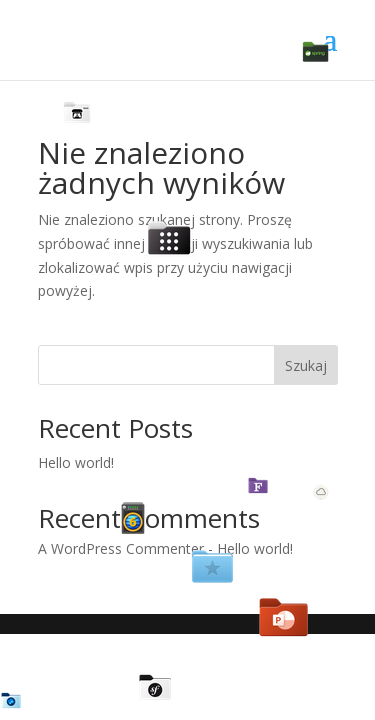 Image resolution: width=375 pixels, height=720 pixels. What do you see at coordinates (155, 688) in the screenshot?
I see `open symfony project folder` at bounding box center [155, 688].